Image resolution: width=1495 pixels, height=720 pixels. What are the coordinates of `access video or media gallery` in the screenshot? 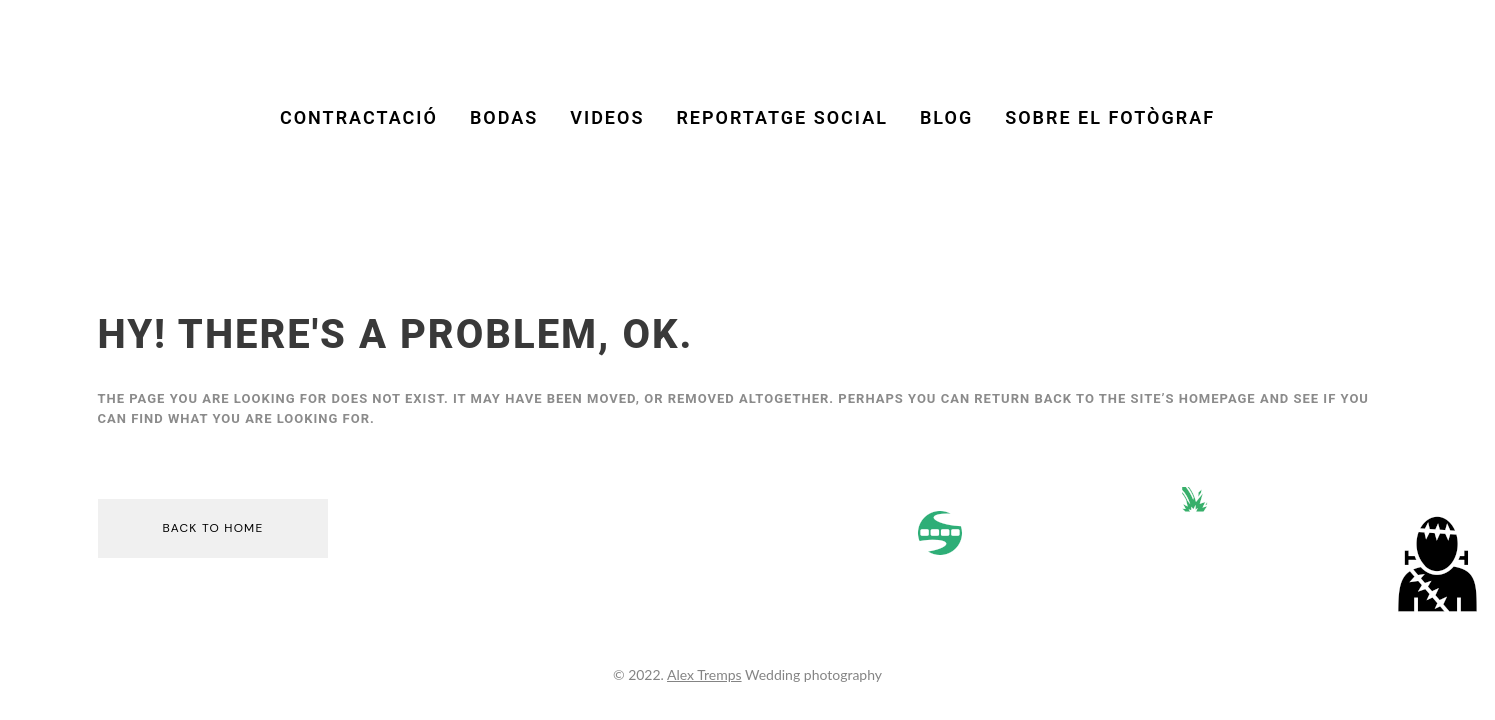 It's located at (940, 533).